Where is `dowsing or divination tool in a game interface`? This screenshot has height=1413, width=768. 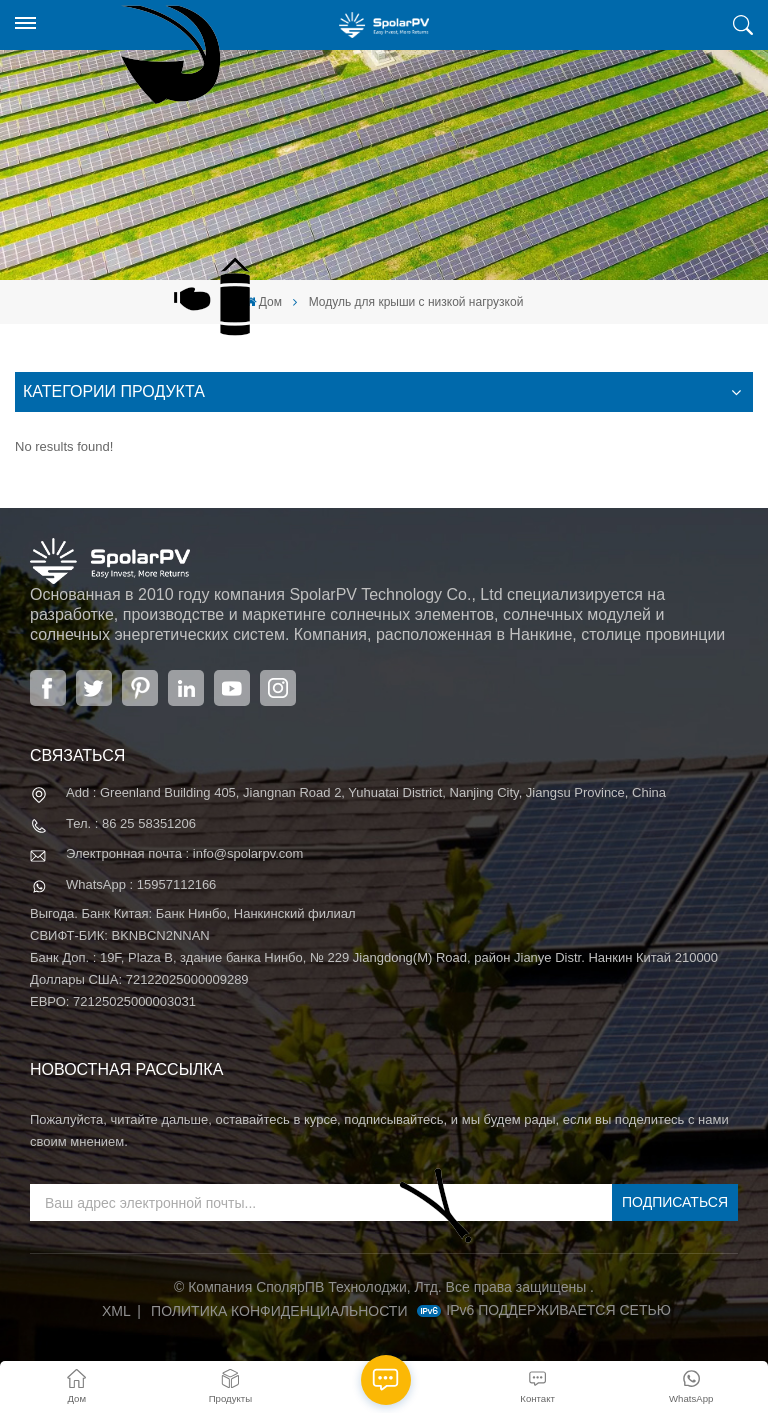 dowsing or divination tool in a game interface is located at coordinates (435, 1205).